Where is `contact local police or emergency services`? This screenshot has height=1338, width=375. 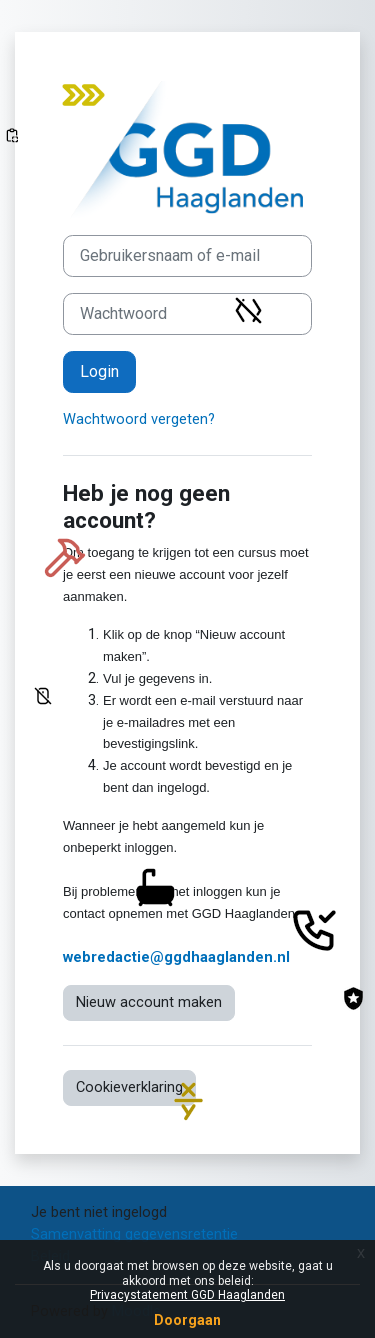 contact local police or emergency services is located at coordinates (353, 998).